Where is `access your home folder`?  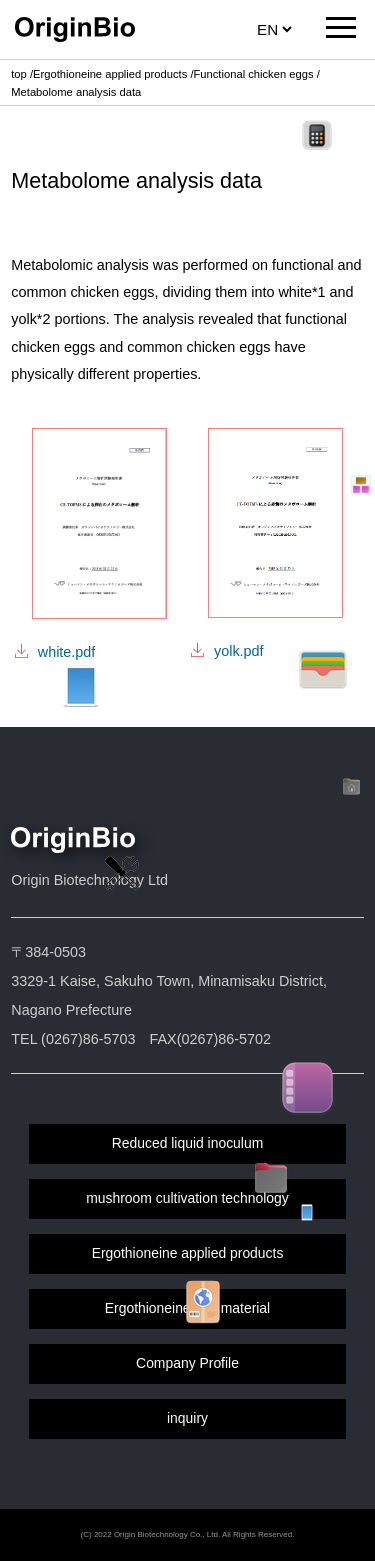 access your home folder is located at coordinates (351, 786).